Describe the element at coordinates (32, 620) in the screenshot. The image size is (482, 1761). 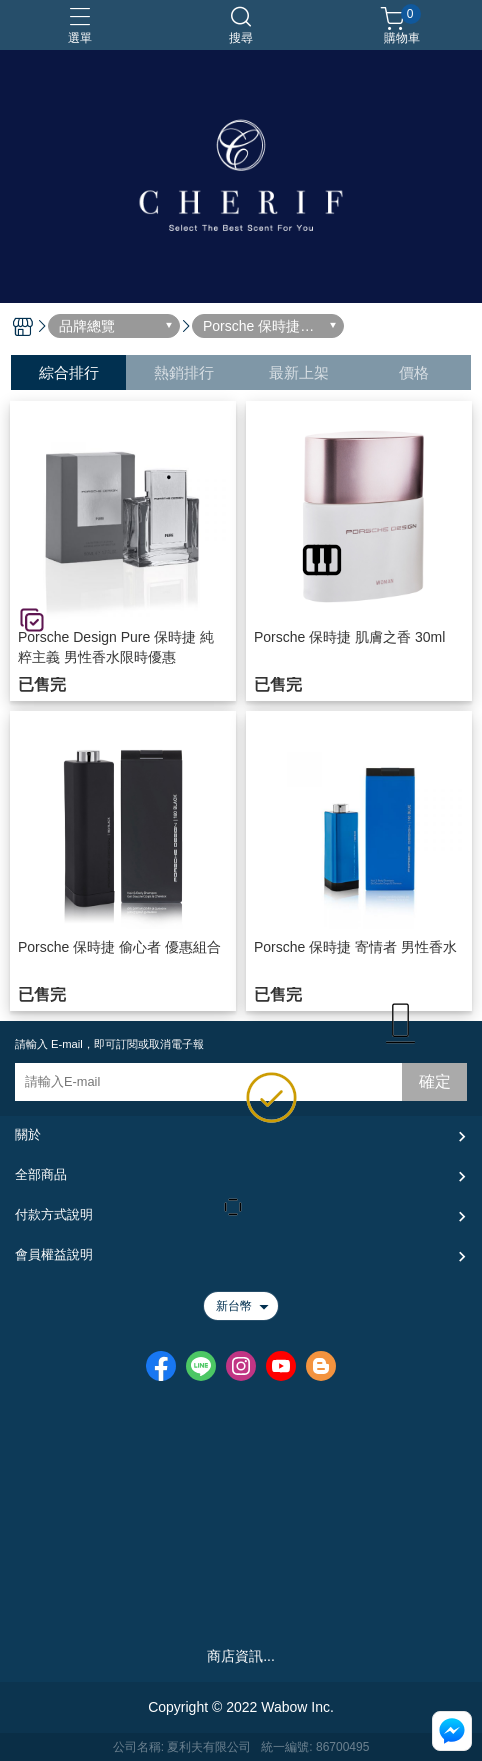
I see `content copied successfully to clipboard` at that location.